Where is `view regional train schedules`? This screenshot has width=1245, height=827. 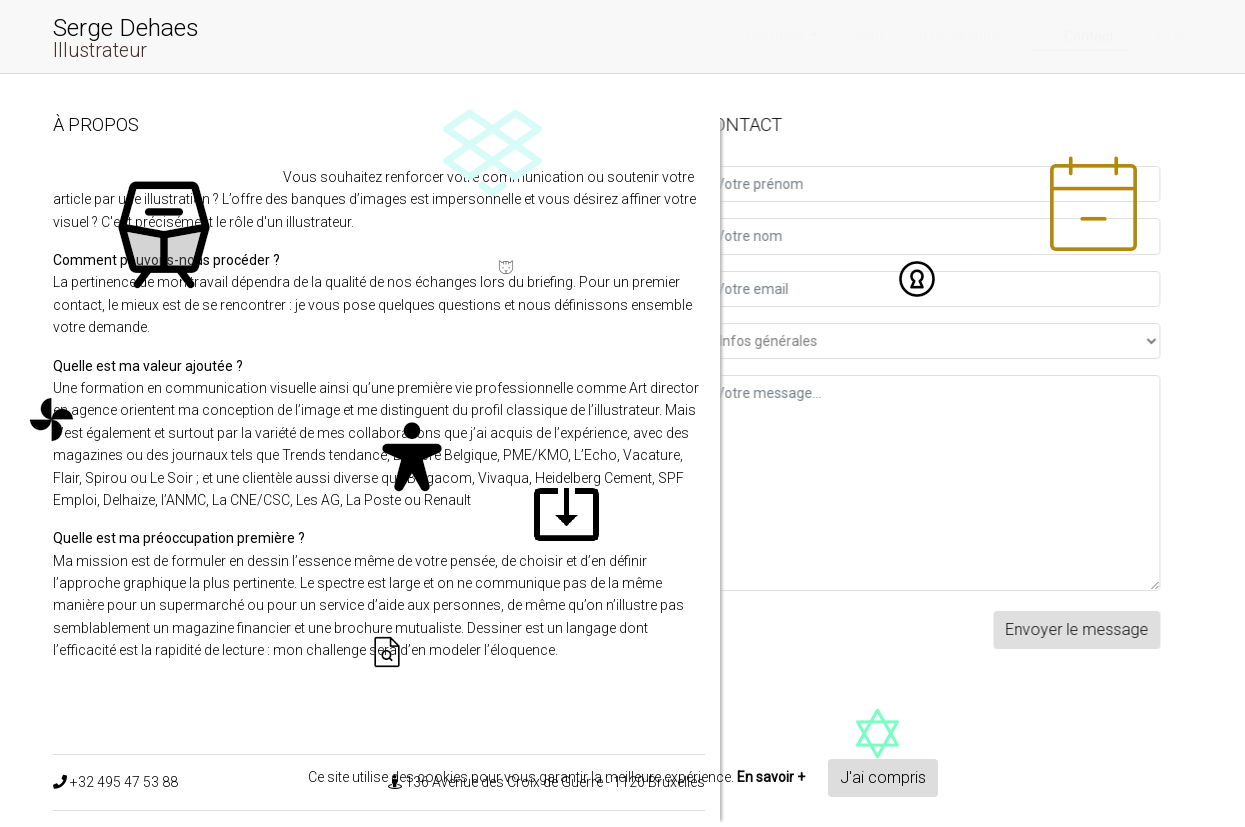 view regional train schedules is located at coordinates (164, 231).